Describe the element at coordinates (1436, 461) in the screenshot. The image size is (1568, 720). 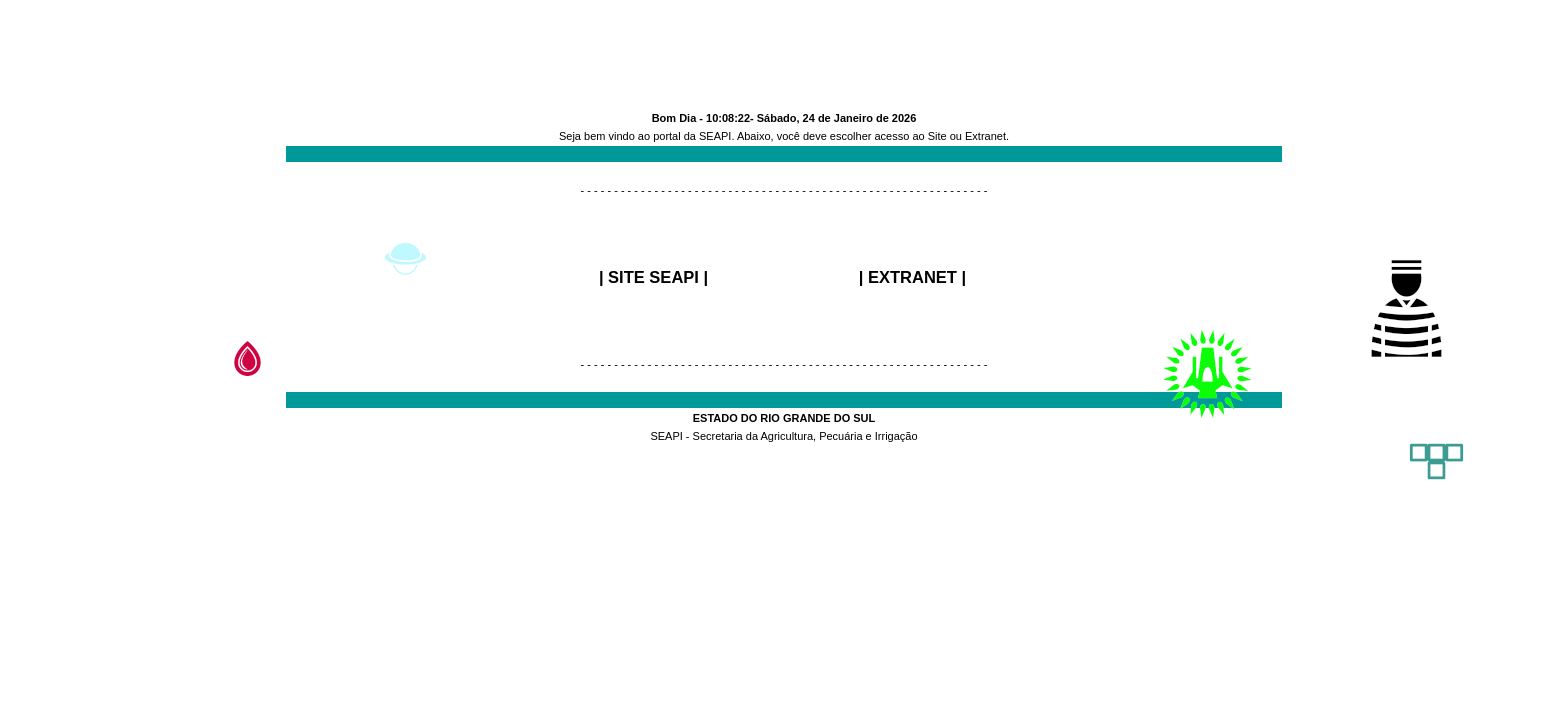
I see `place a t-shaped tetris block` at that location.